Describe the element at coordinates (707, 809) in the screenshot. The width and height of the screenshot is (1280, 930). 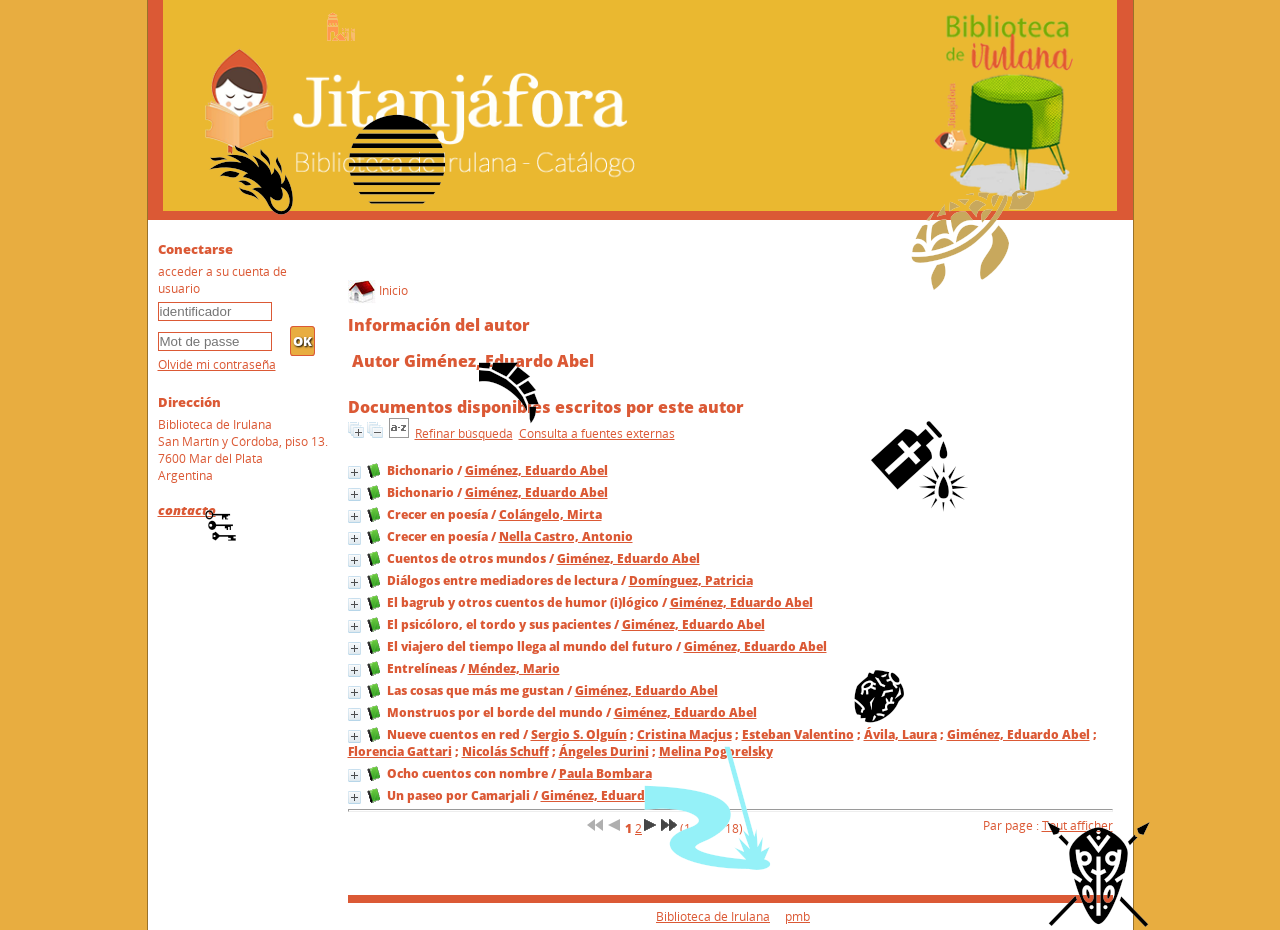
I see `activate laser attack ability` at that location.